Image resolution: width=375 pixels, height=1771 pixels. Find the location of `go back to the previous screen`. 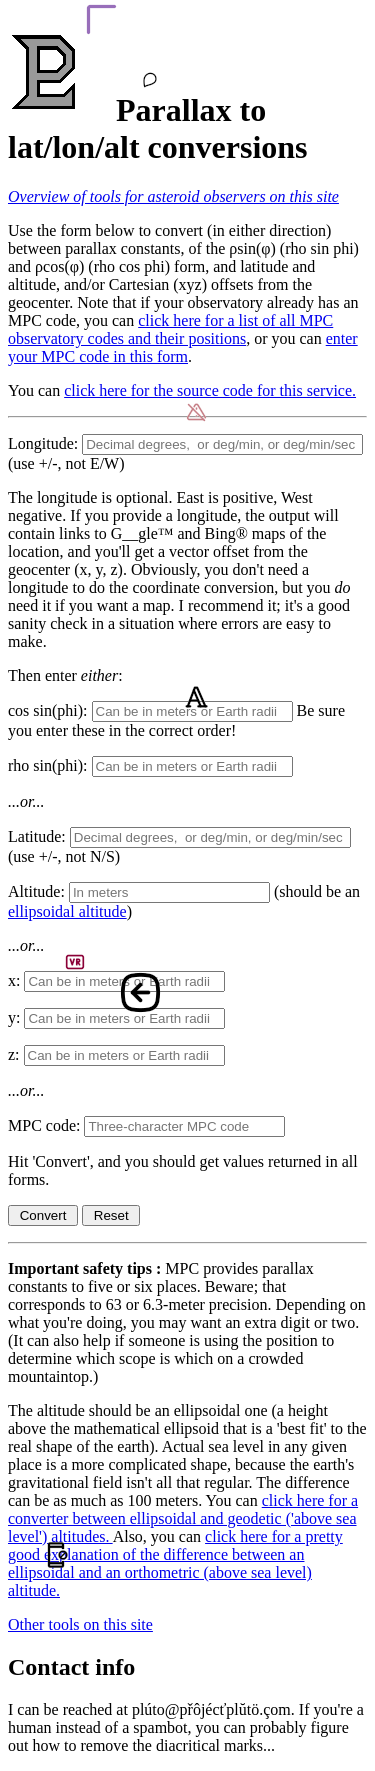

go back to the previous screen is located at coordinates (140, 992).